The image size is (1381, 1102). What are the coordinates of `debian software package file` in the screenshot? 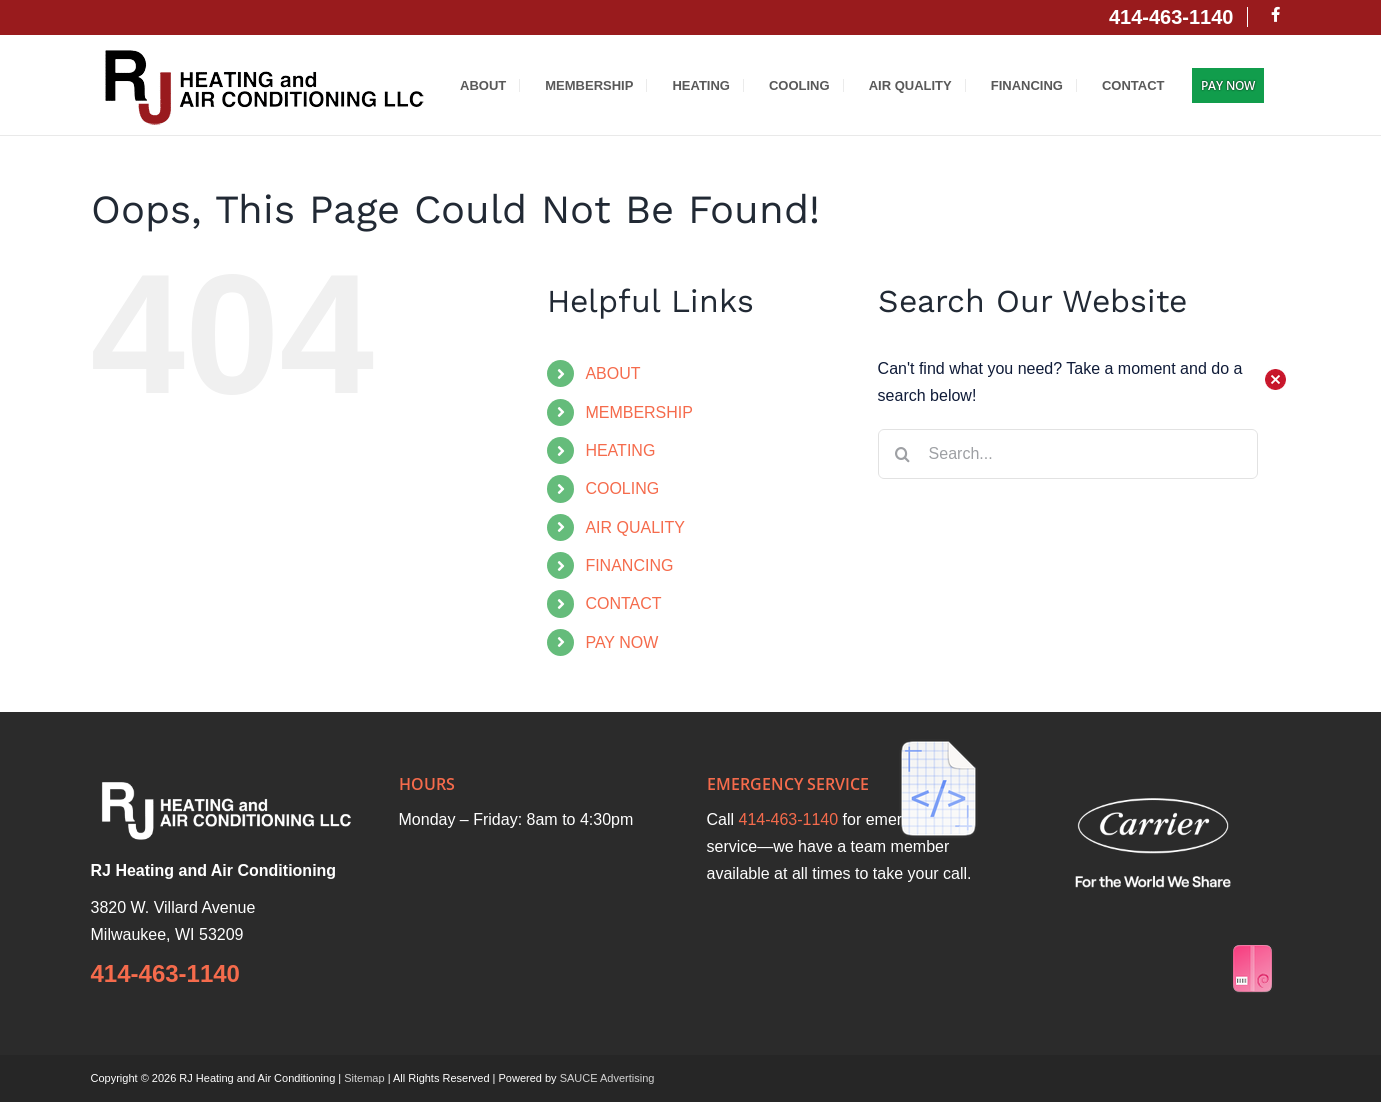 It's located at (1252, 968).